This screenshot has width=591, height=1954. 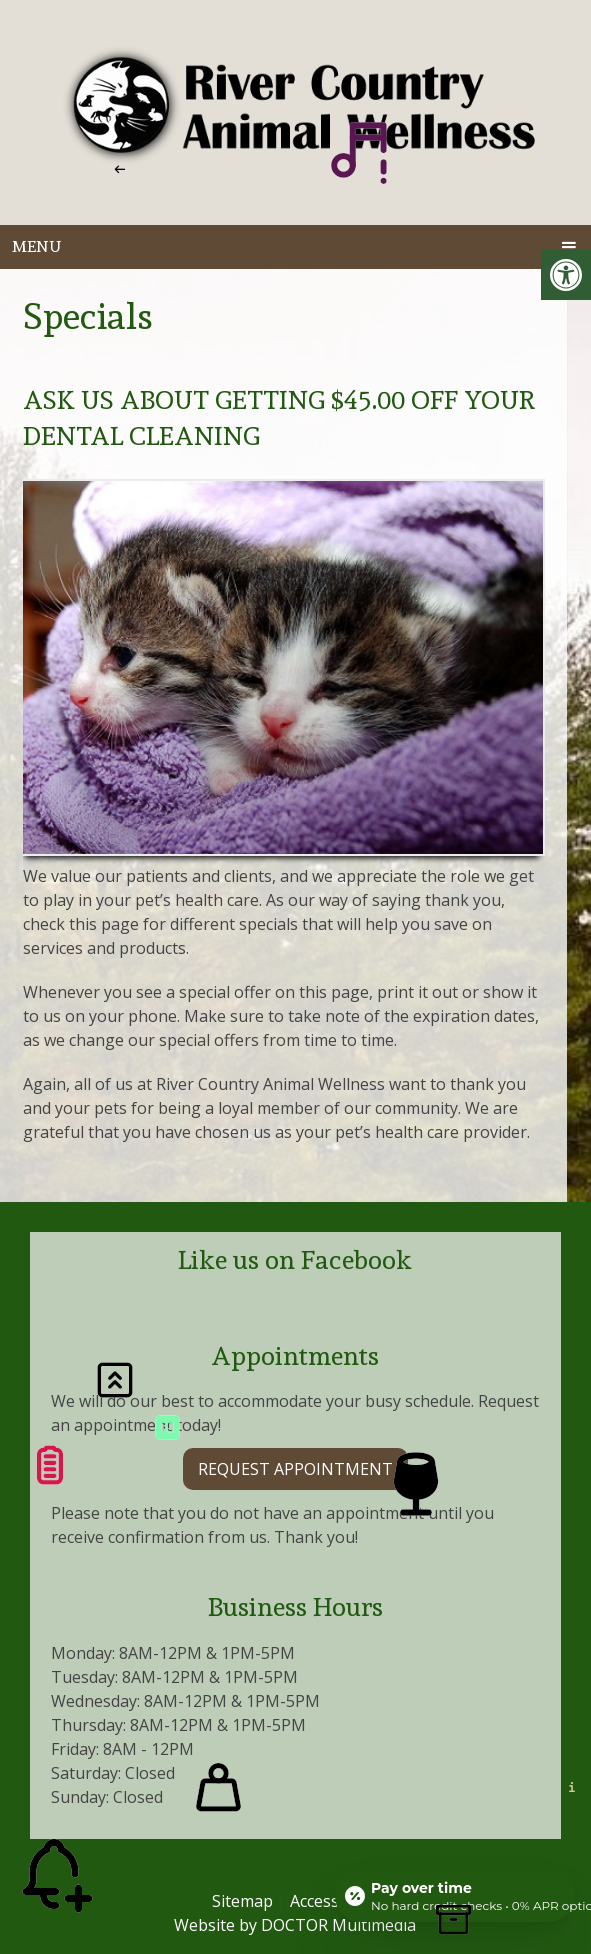 What do you see at coordinates (218, 1788) in the screenshot?
I see `set or adjust item weight` at bounding box center [218, 1788].